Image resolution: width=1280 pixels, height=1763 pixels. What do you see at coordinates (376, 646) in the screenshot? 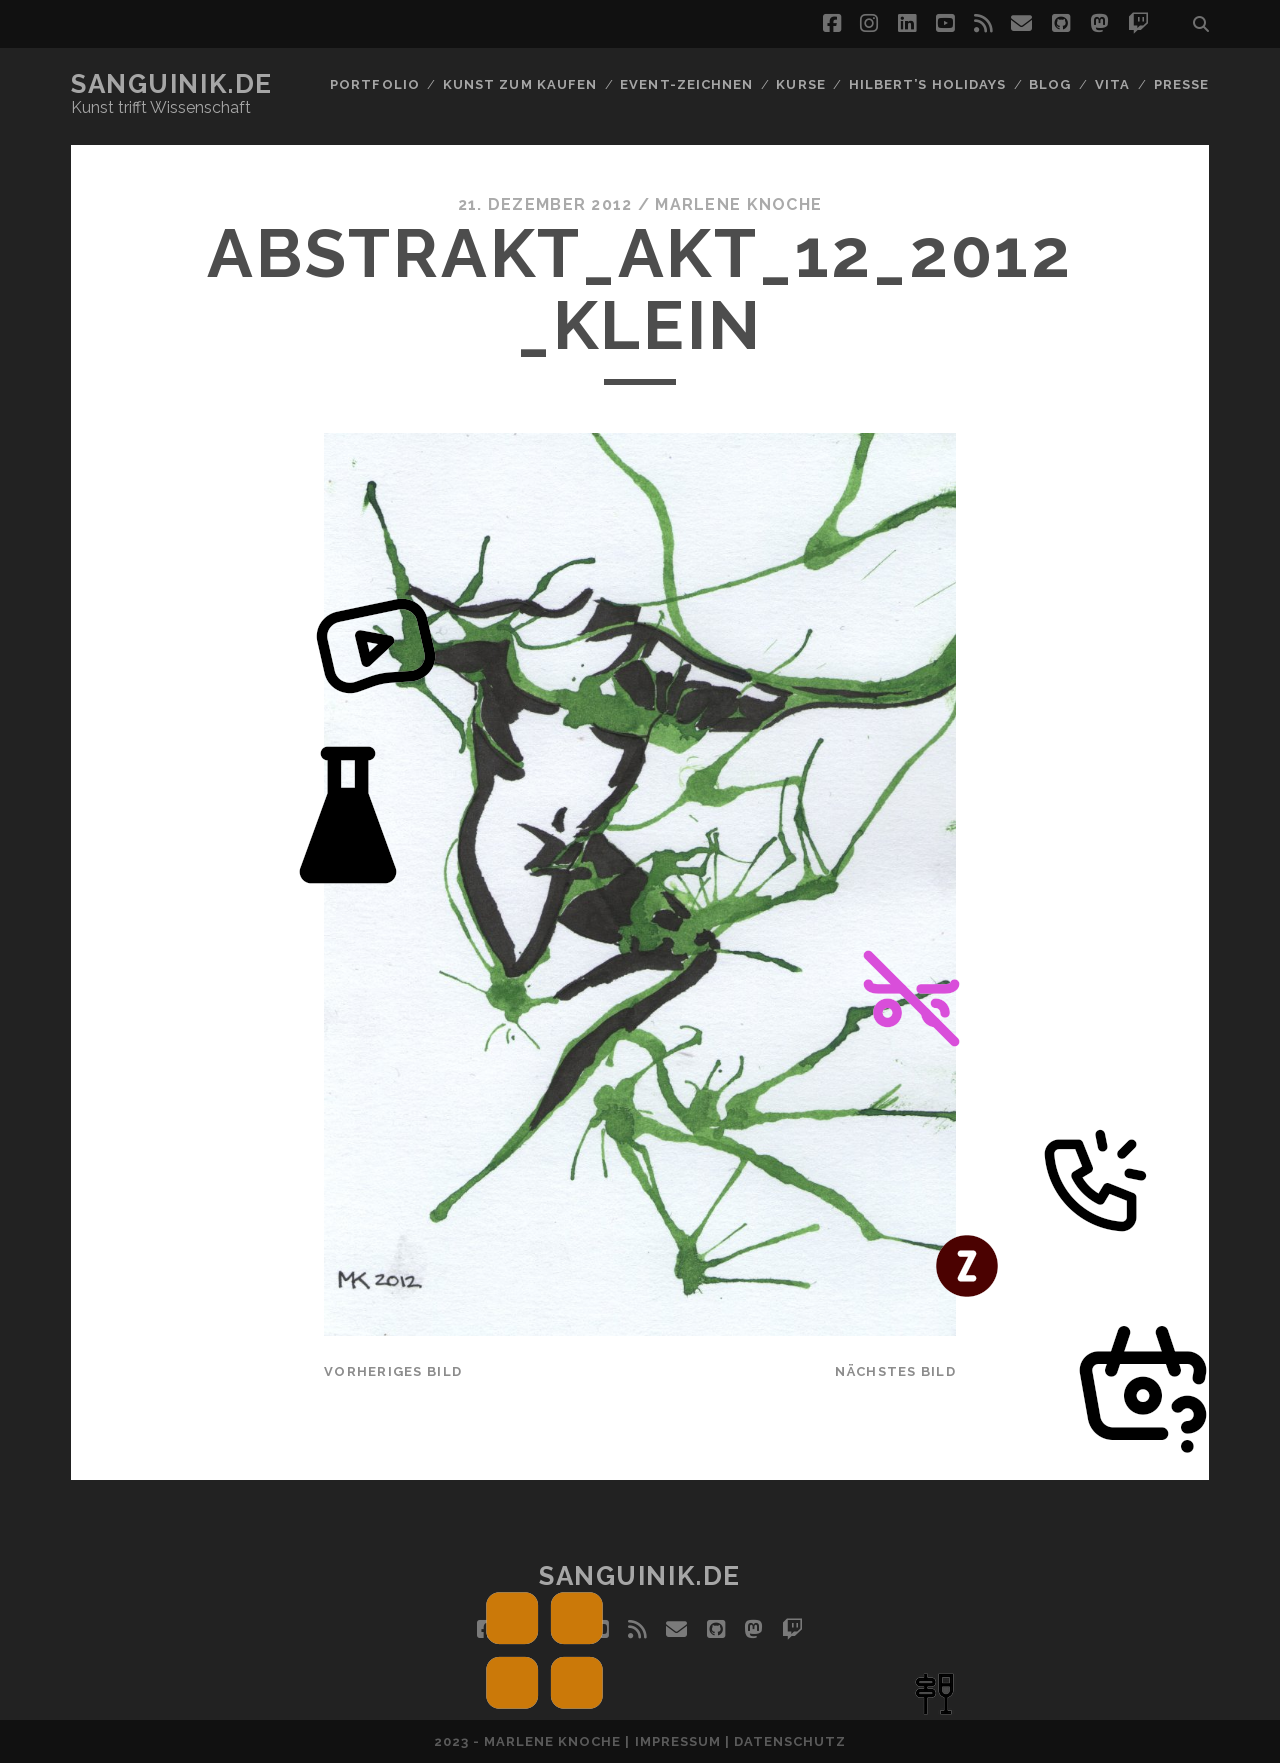
I see `open YouTube Kids app` at bounding box center [376, 646].